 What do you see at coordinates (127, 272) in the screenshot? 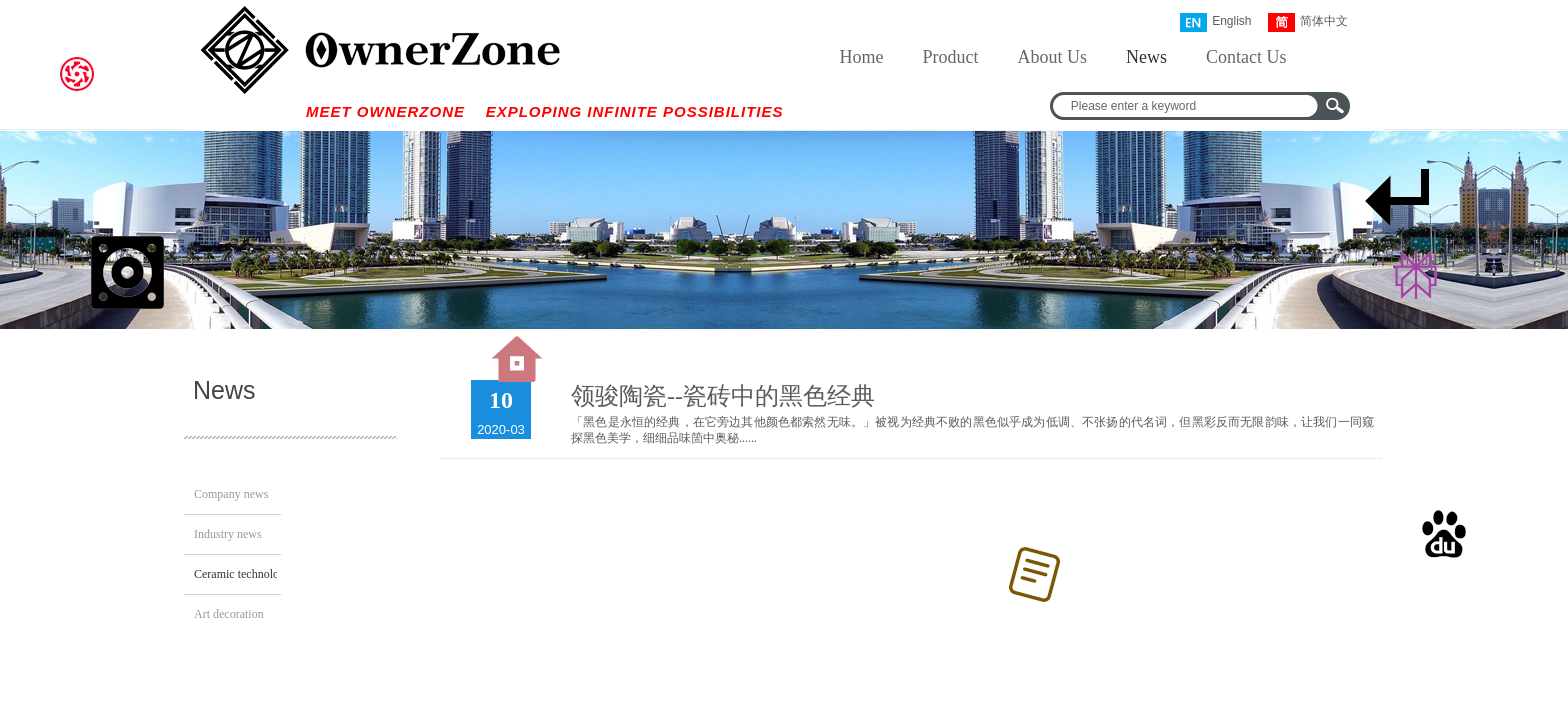
I see `adjust speaker or audio output settings` at bounding box center [127, 272].